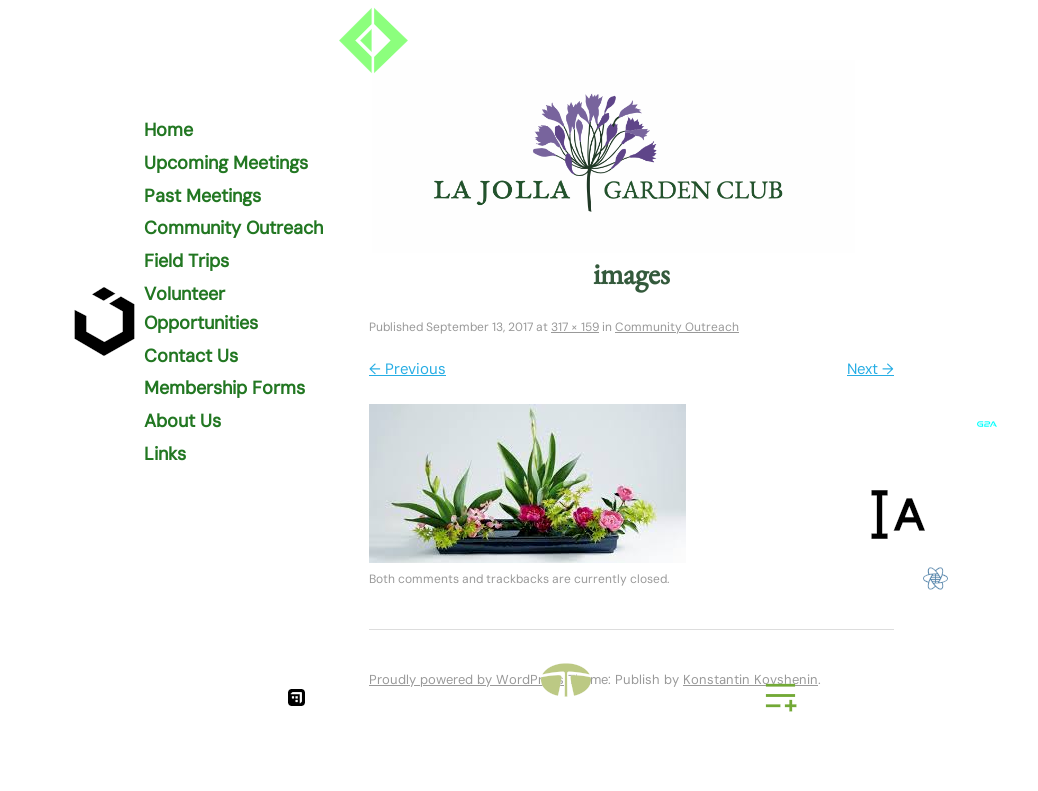 The image size is (1038, 791). What do you see at coordinates (898, 514) in the screenshot?
I see `adjust text line height spacing` at bounding box center [898, 514].